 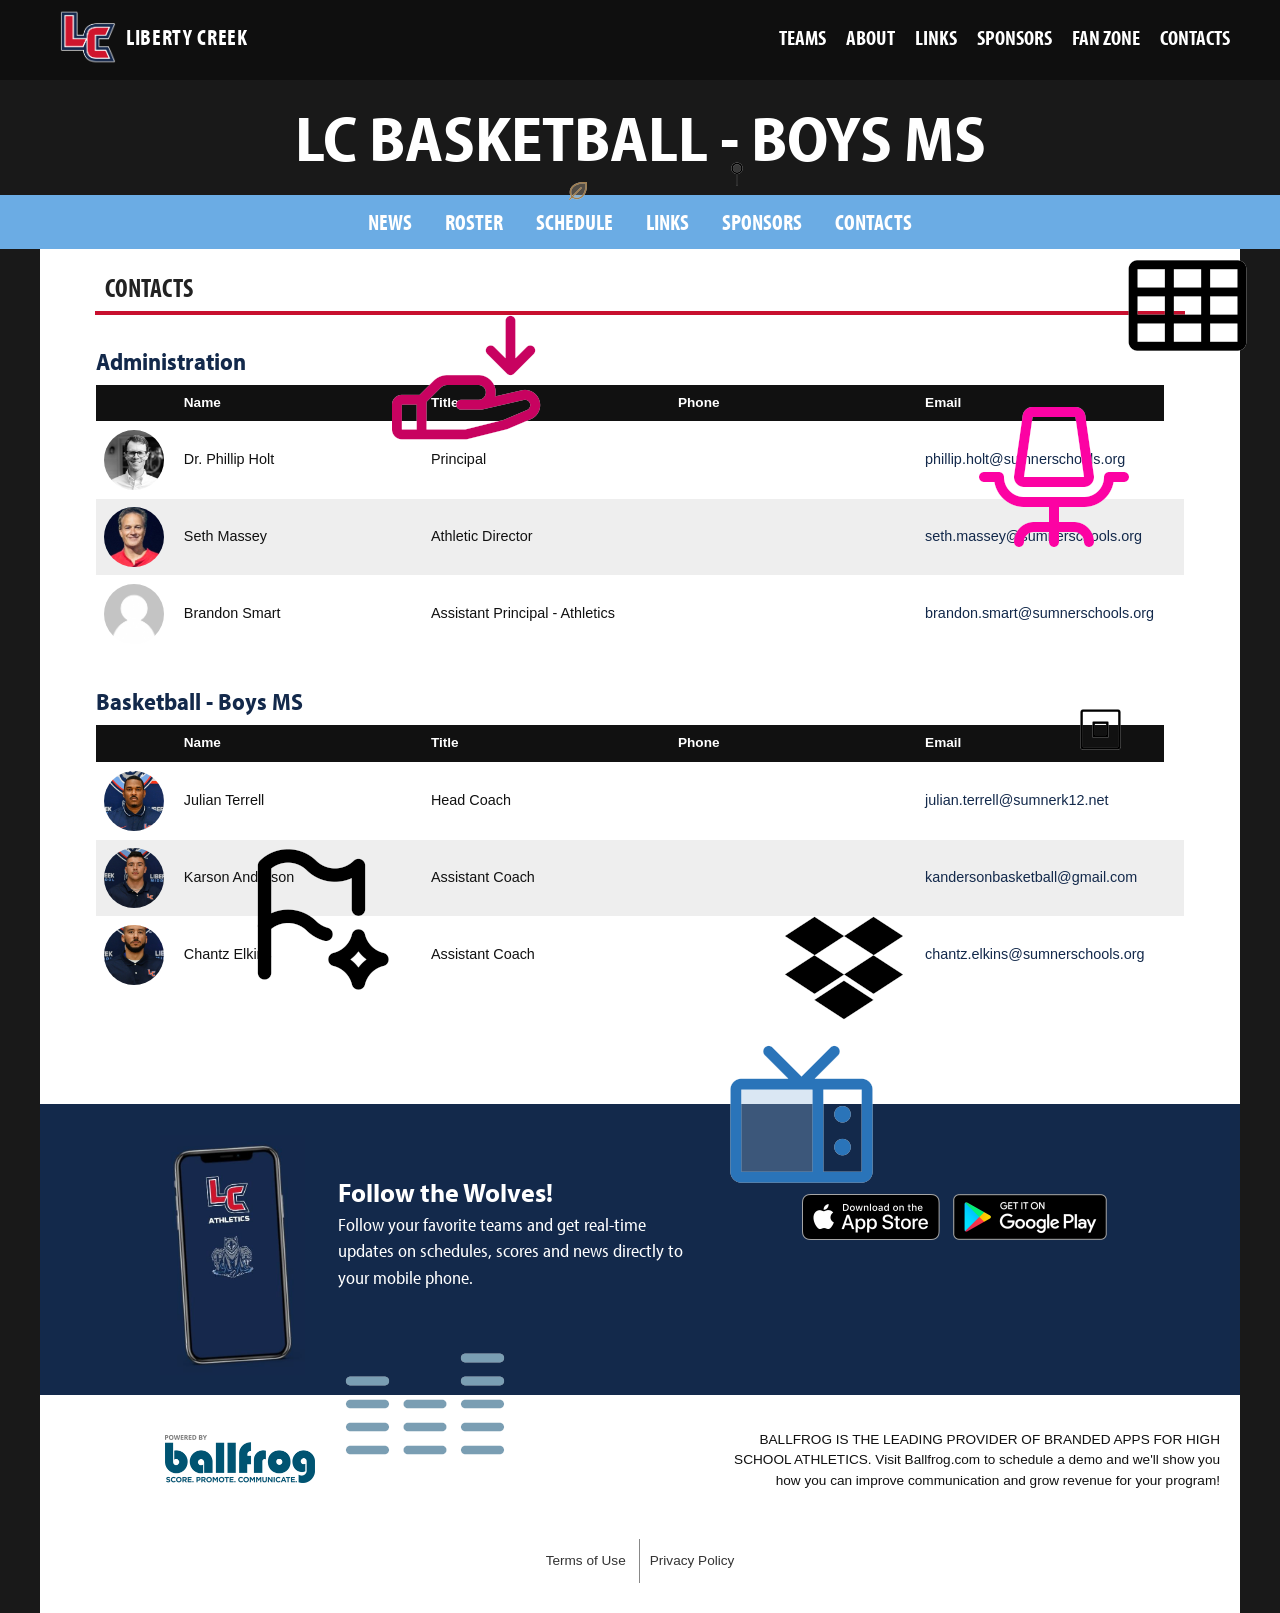 What do you see at coordinates (471, 385) in the screenshot?
I see `receive or accept an incoming item` at bounding box center [471, 385].